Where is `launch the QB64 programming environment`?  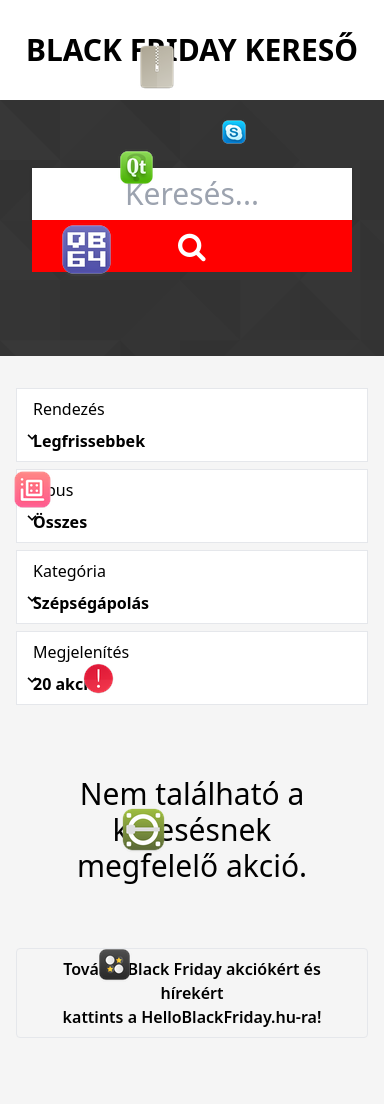
launch the QB64 programming environment is located at coordinates (86, 249).